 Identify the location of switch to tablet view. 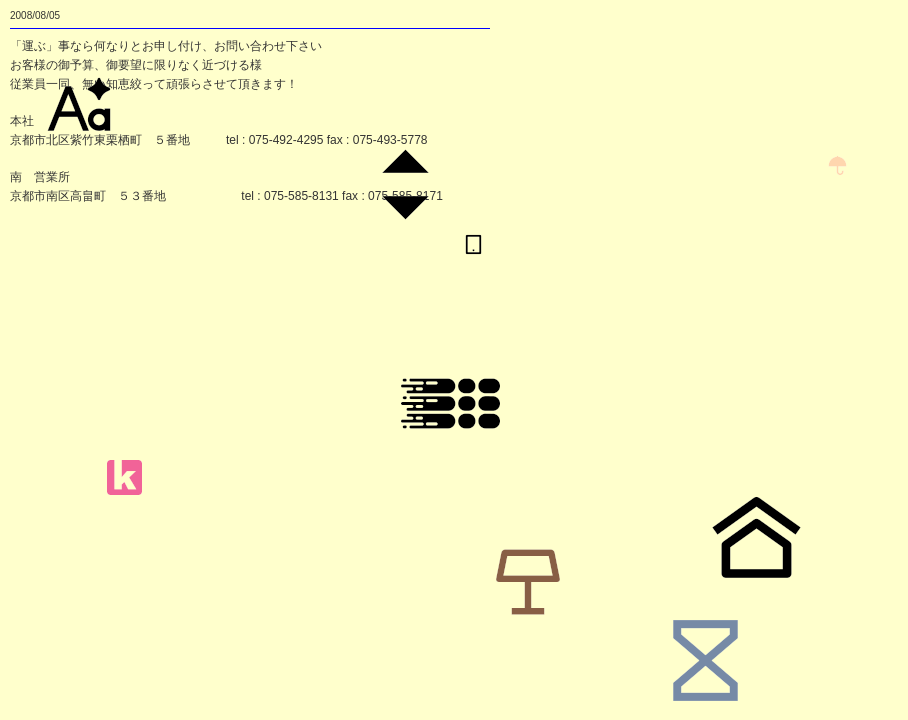
(473, 244).